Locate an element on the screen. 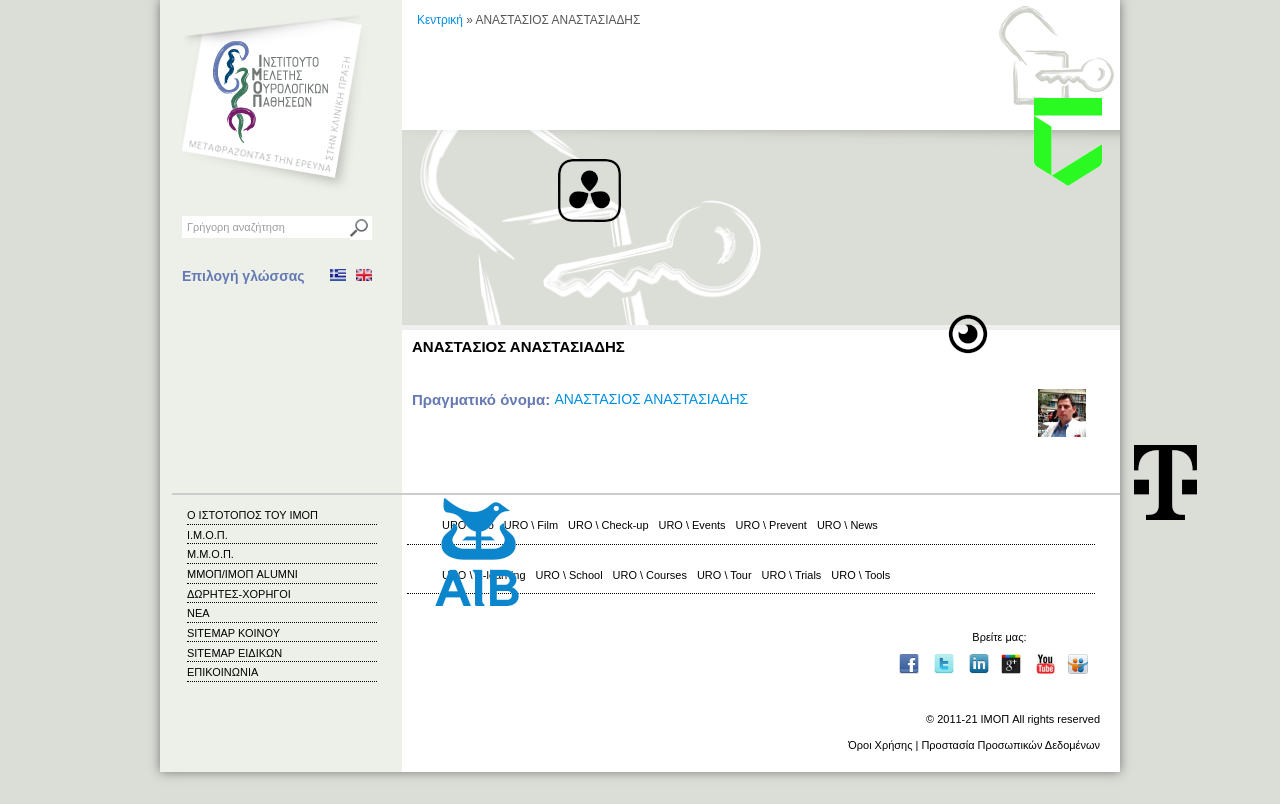 The width and height of the screenshot is (1280, 804). open DaVinci Resolve video editing software is located at coordinates (589, 190).